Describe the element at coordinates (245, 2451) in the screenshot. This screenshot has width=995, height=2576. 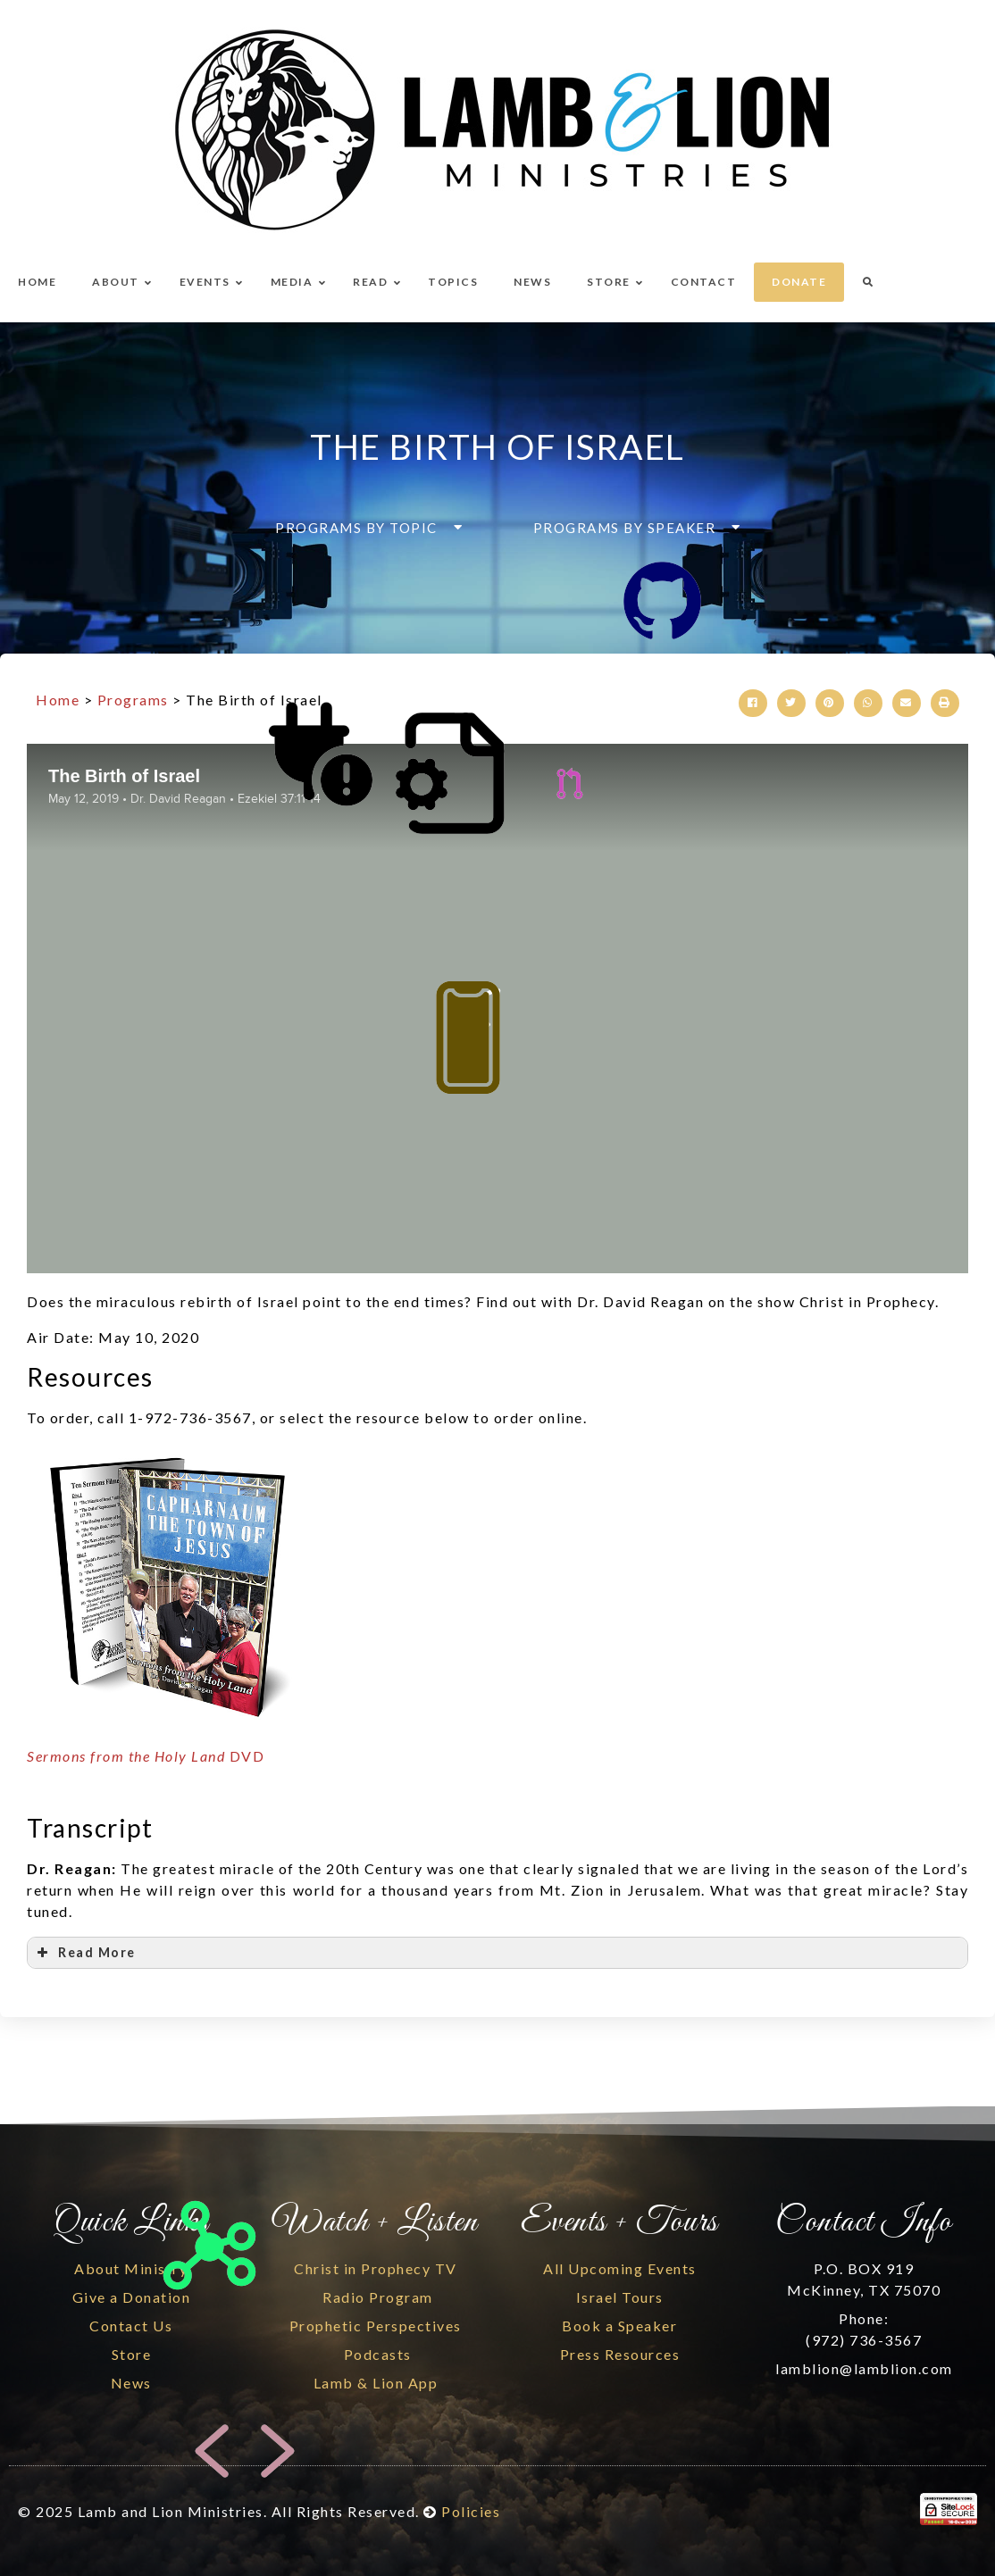
I see `view or edit source code` at that location.